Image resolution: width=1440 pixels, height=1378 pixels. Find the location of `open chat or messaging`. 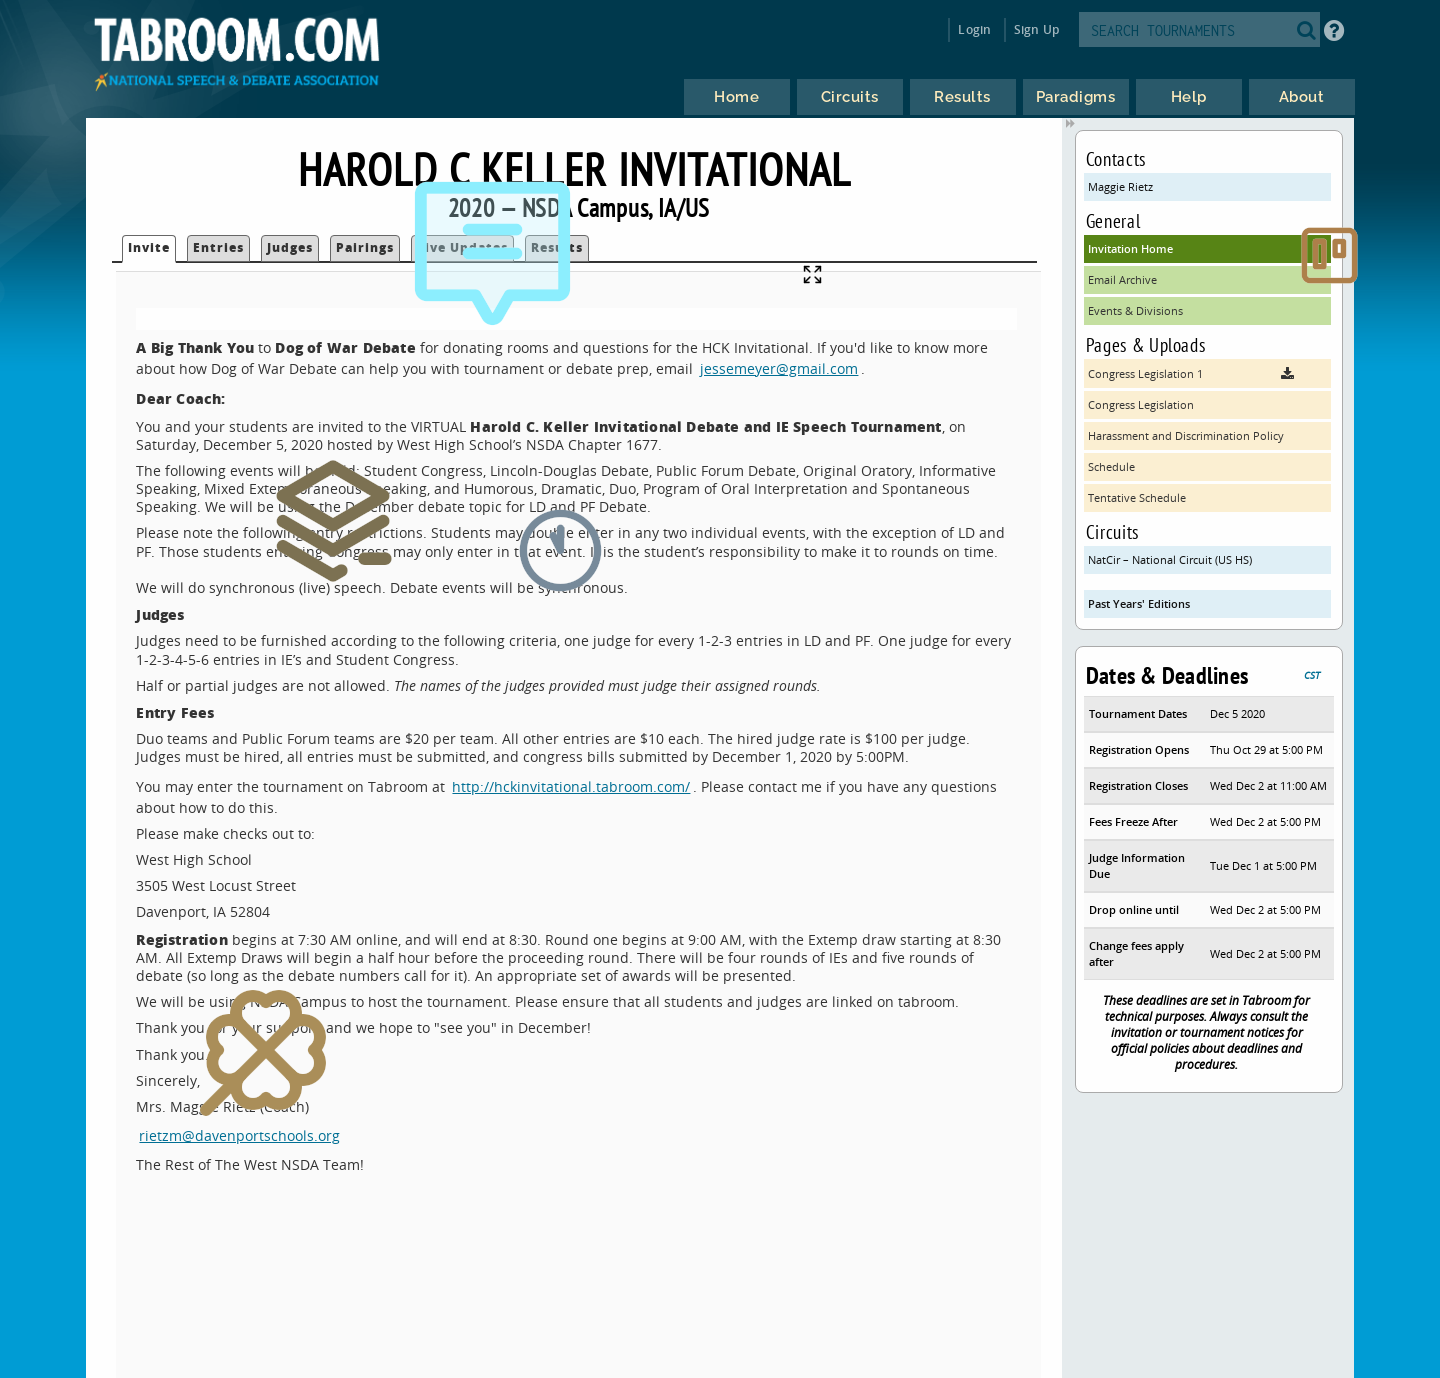

open chat or messaging is located at coordinates (492, 247).